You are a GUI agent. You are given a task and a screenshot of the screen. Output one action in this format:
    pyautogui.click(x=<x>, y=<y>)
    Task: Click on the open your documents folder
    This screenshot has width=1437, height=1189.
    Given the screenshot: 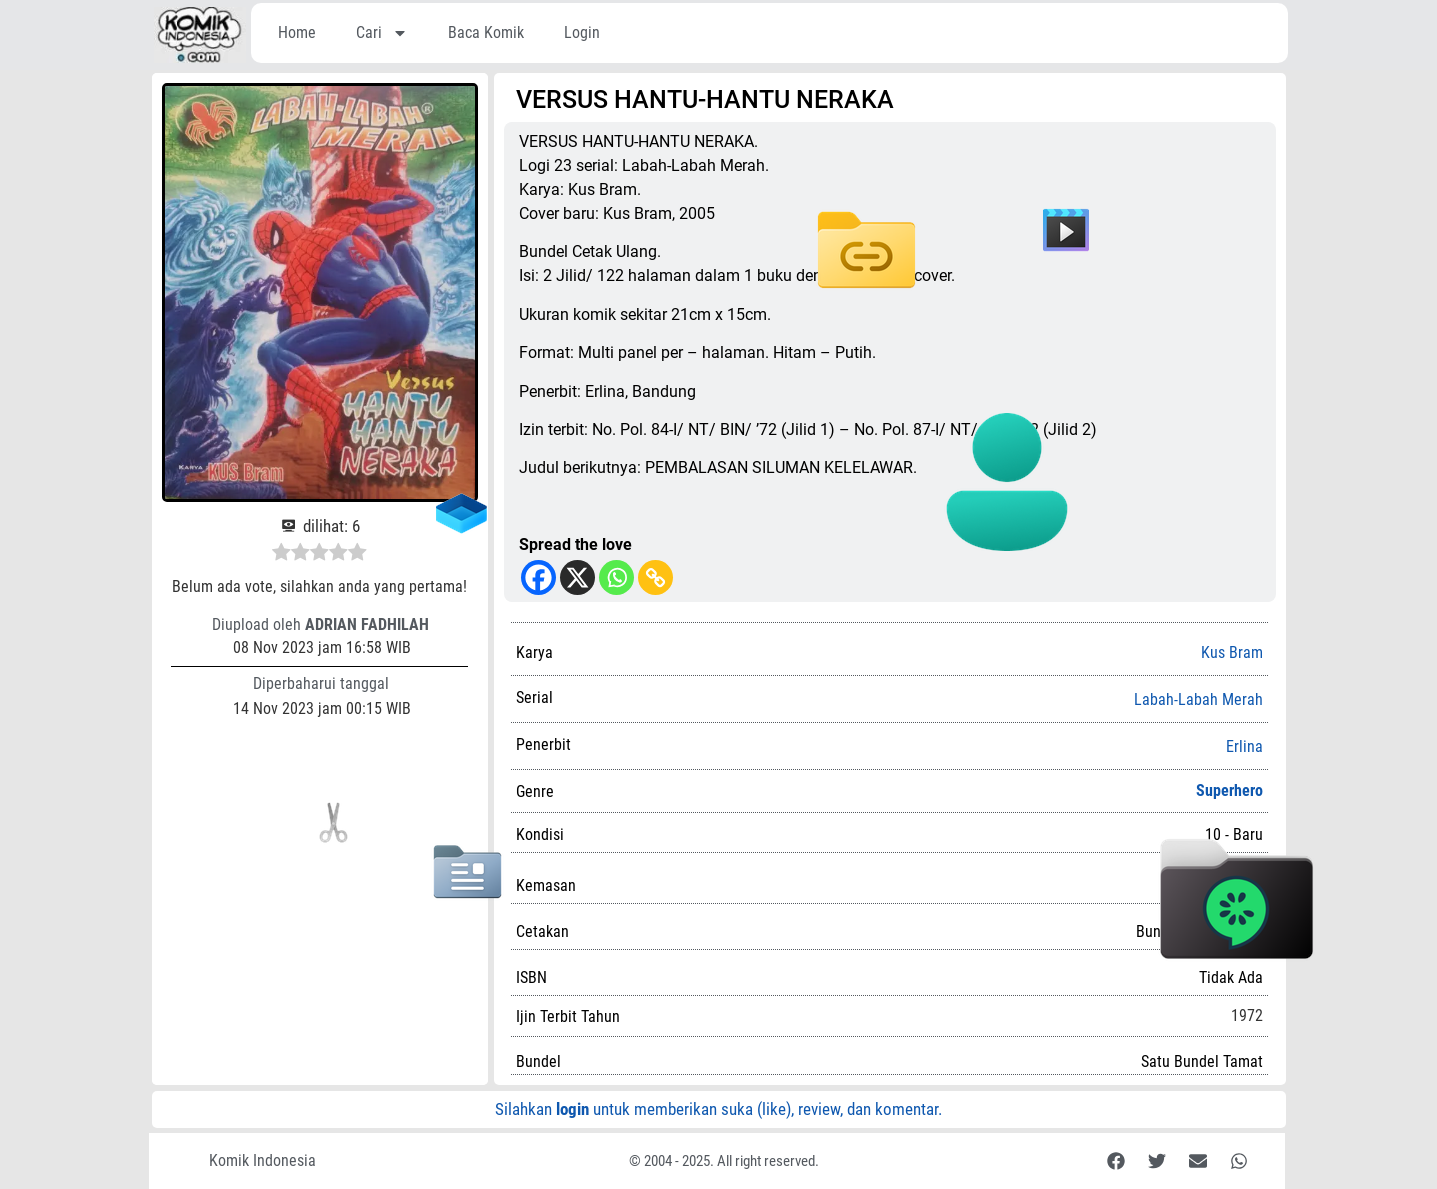 What is the action you would take?
    pyautogui.click(x=467, y=873)
    